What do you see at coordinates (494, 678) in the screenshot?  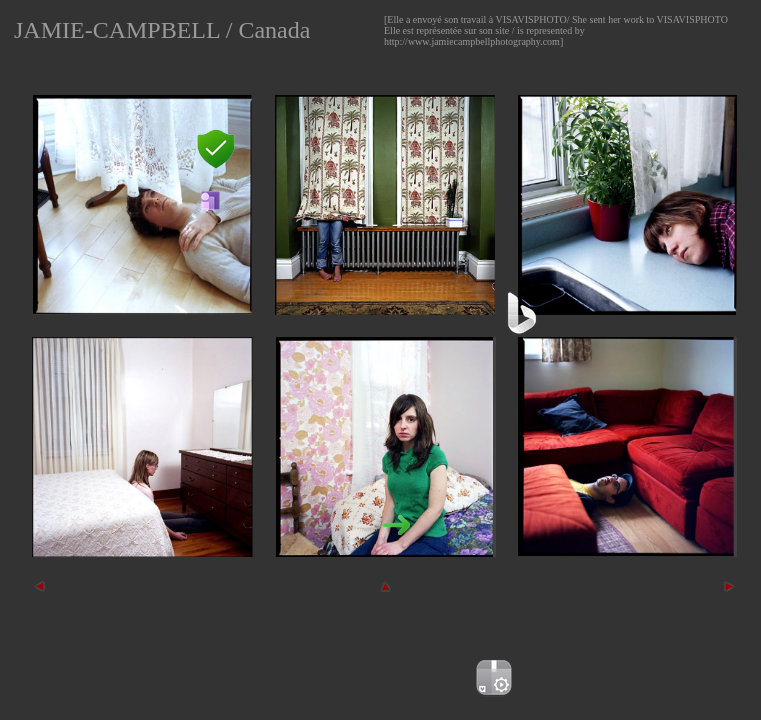 I see `access YaST AutoYaST system configuration` at bounding box center [494, 678].